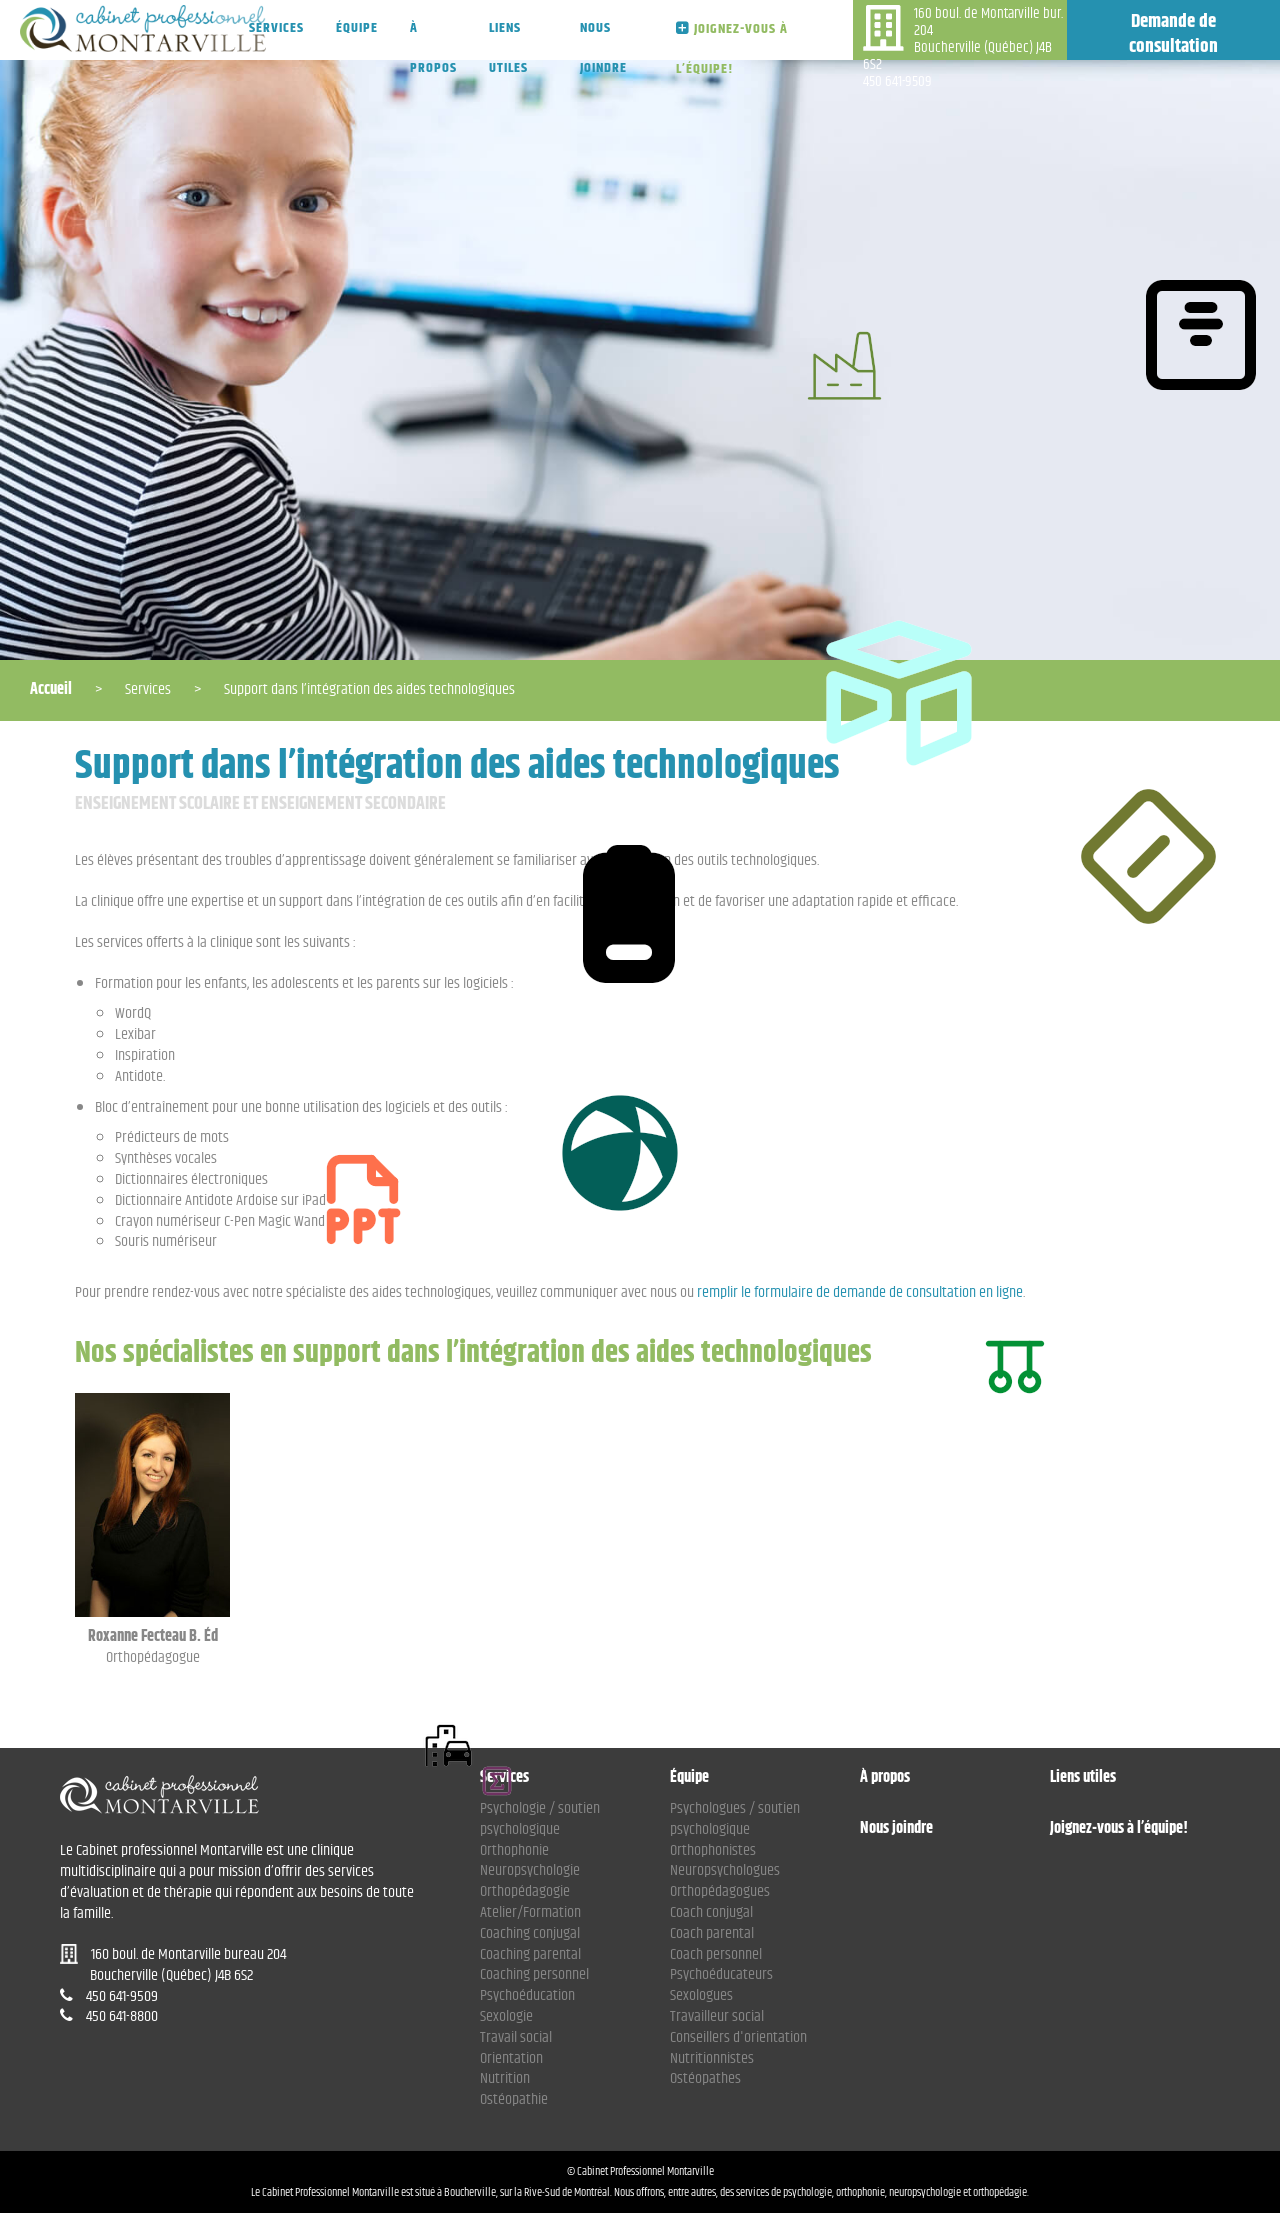 This screenshot has width=1280, height=2213. Describe the element at coordinates (448, 1745) in the screenshot. I see `access transportation or commute options` at that location.